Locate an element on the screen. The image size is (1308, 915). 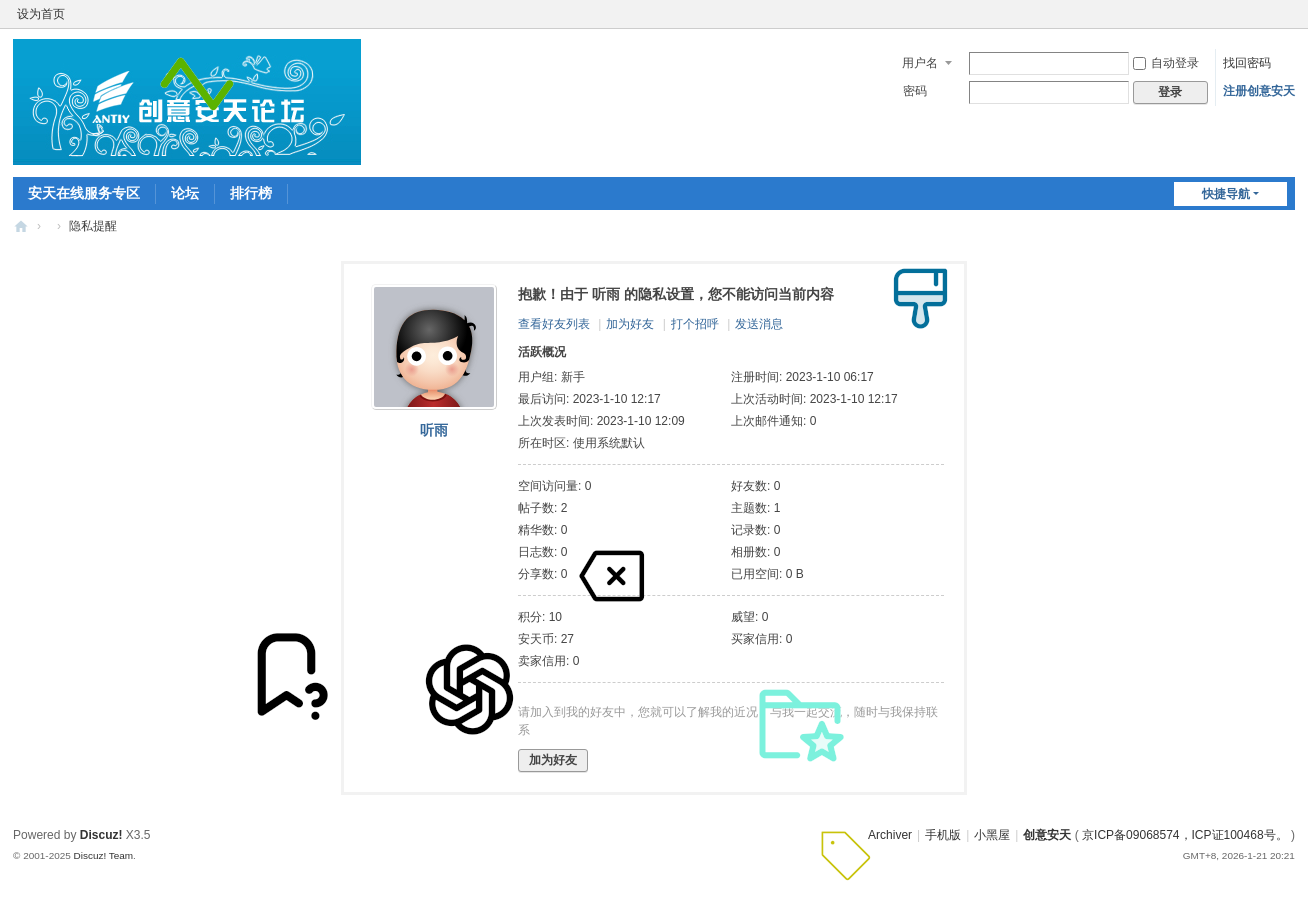
access bookmark help or FAQ is located at coordinates (286, 674).